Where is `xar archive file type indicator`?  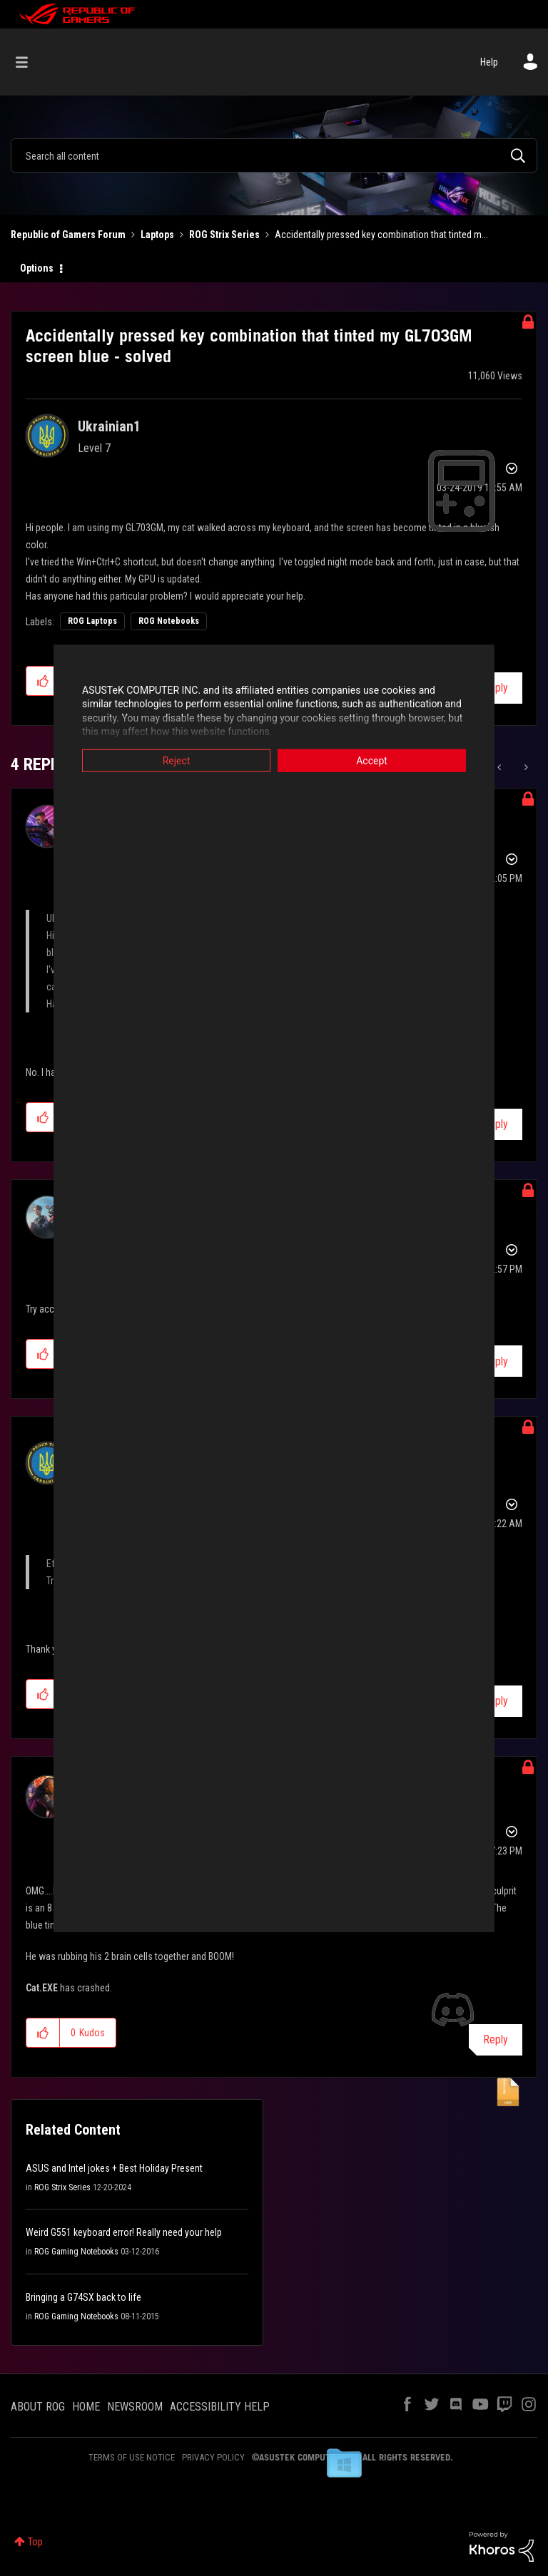 xar archive file type indicator is located at coordinates (508, 2093).